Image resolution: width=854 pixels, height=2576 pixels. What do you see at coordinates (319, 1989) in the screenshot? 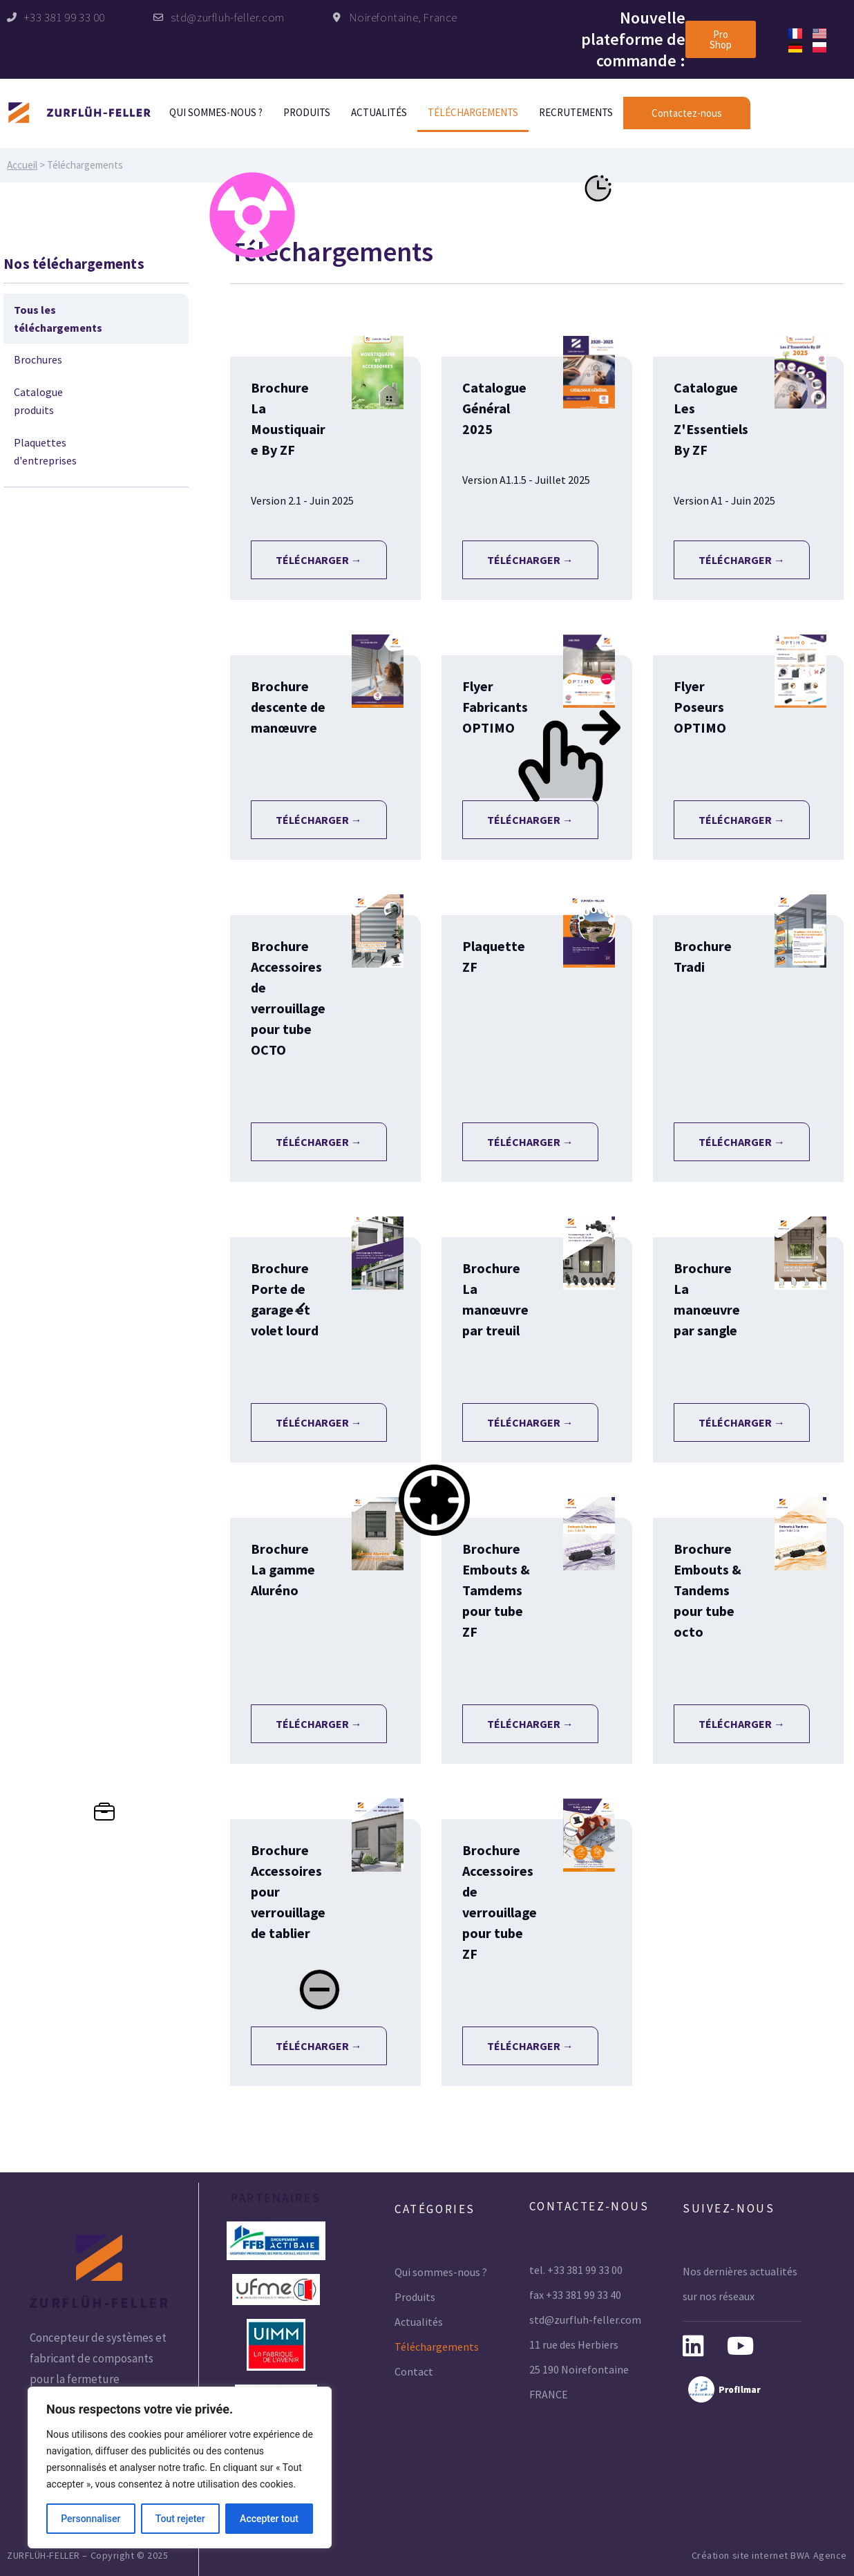
I see `do not disturb mode is enabled` at bounding box center [319, 1989].